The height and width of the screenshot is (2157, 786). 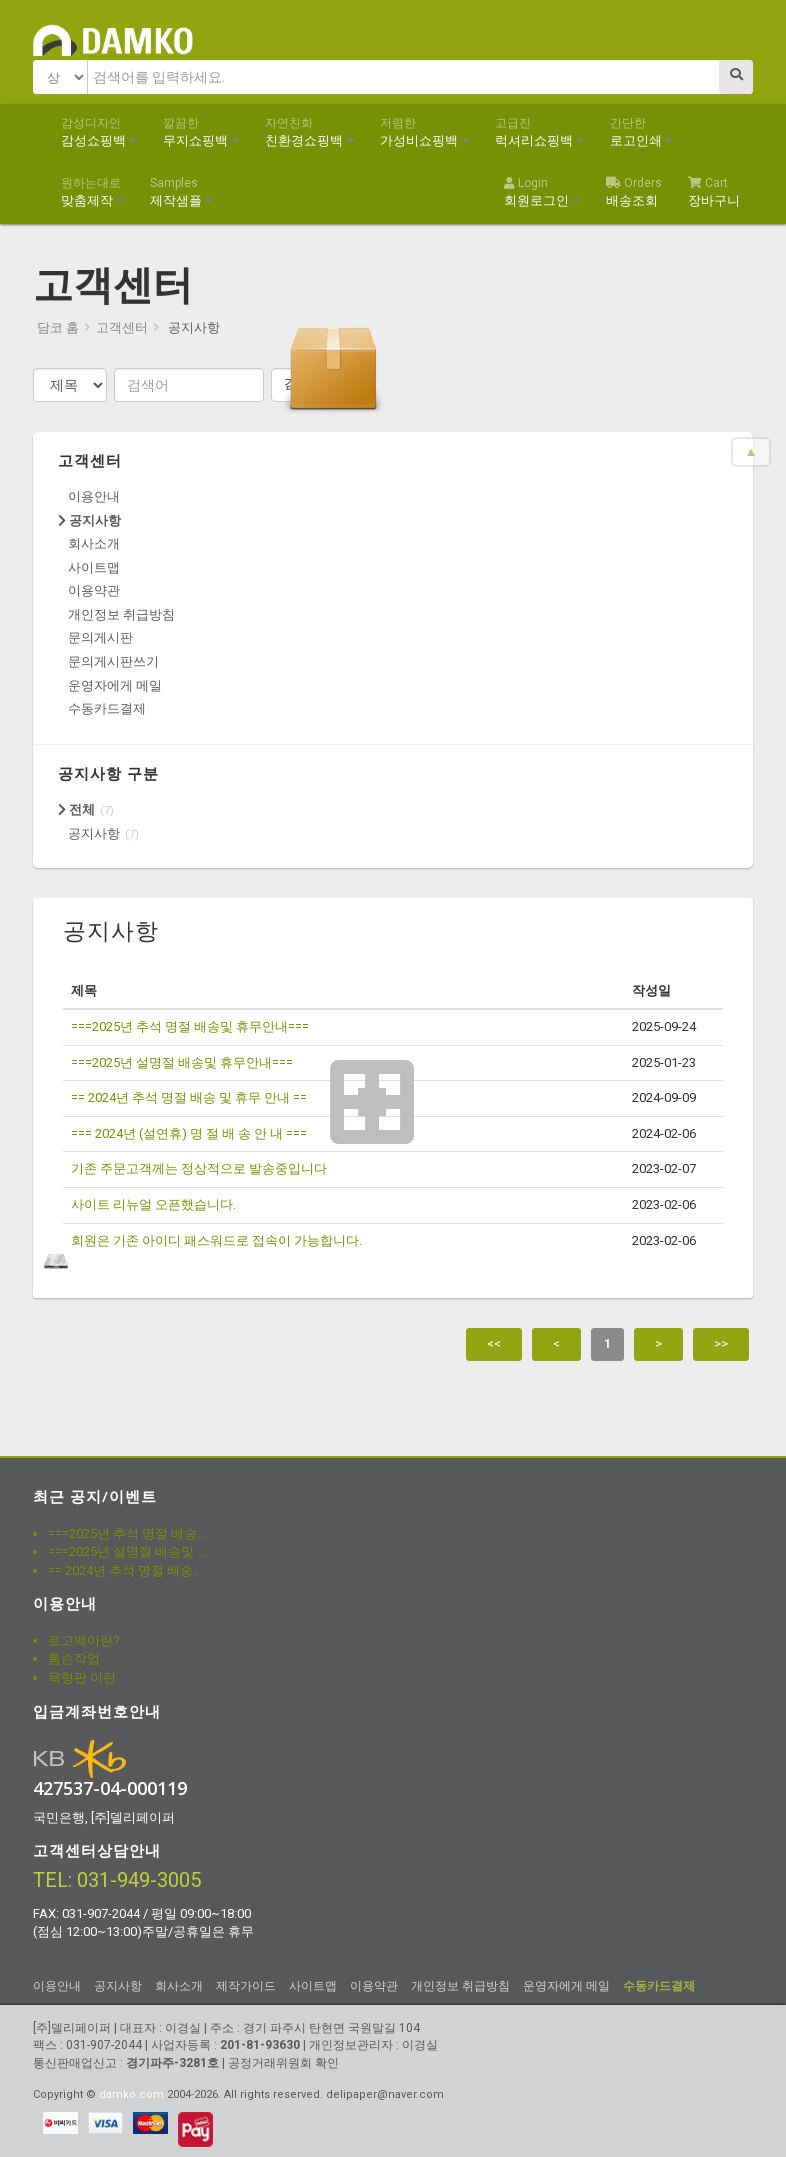 What do you see at coordinates (332, 362) in the screenshot?
I see `indicates a software package or application bundle` at bounding box center [332, 362].